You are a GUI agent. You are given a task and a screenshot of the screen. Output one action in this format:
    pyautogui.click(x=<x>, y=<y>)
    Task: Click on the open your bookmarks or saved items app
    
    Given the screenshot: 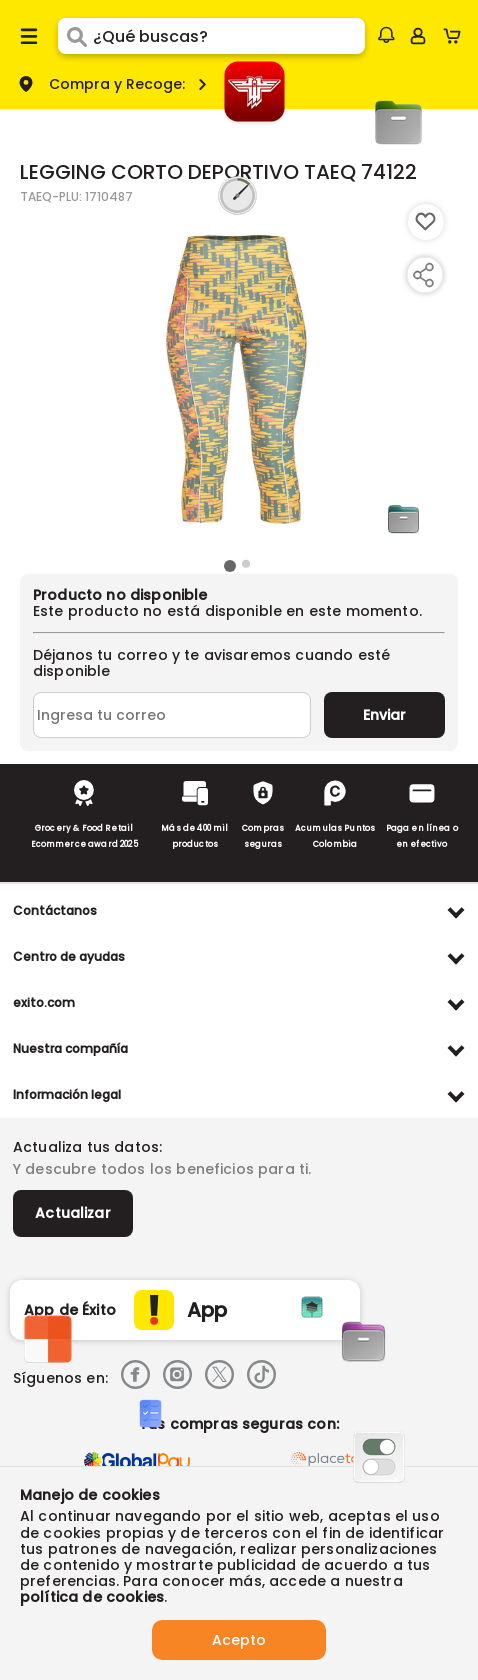 What is the action you would take?
    pyautogui.click(x=150, y=1413)
    